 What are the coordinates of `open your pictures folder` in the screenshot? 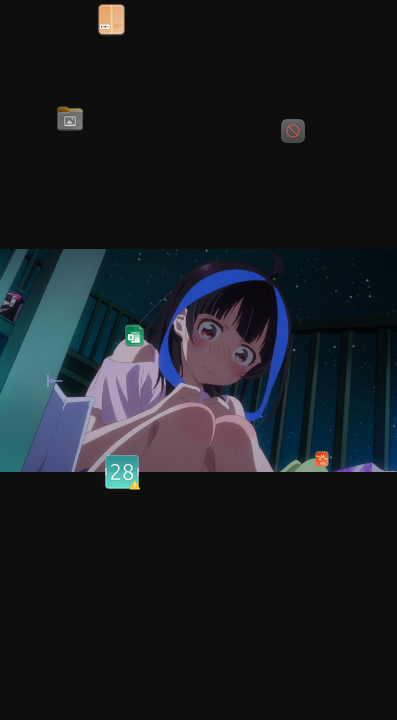 It's located at (70, 118).